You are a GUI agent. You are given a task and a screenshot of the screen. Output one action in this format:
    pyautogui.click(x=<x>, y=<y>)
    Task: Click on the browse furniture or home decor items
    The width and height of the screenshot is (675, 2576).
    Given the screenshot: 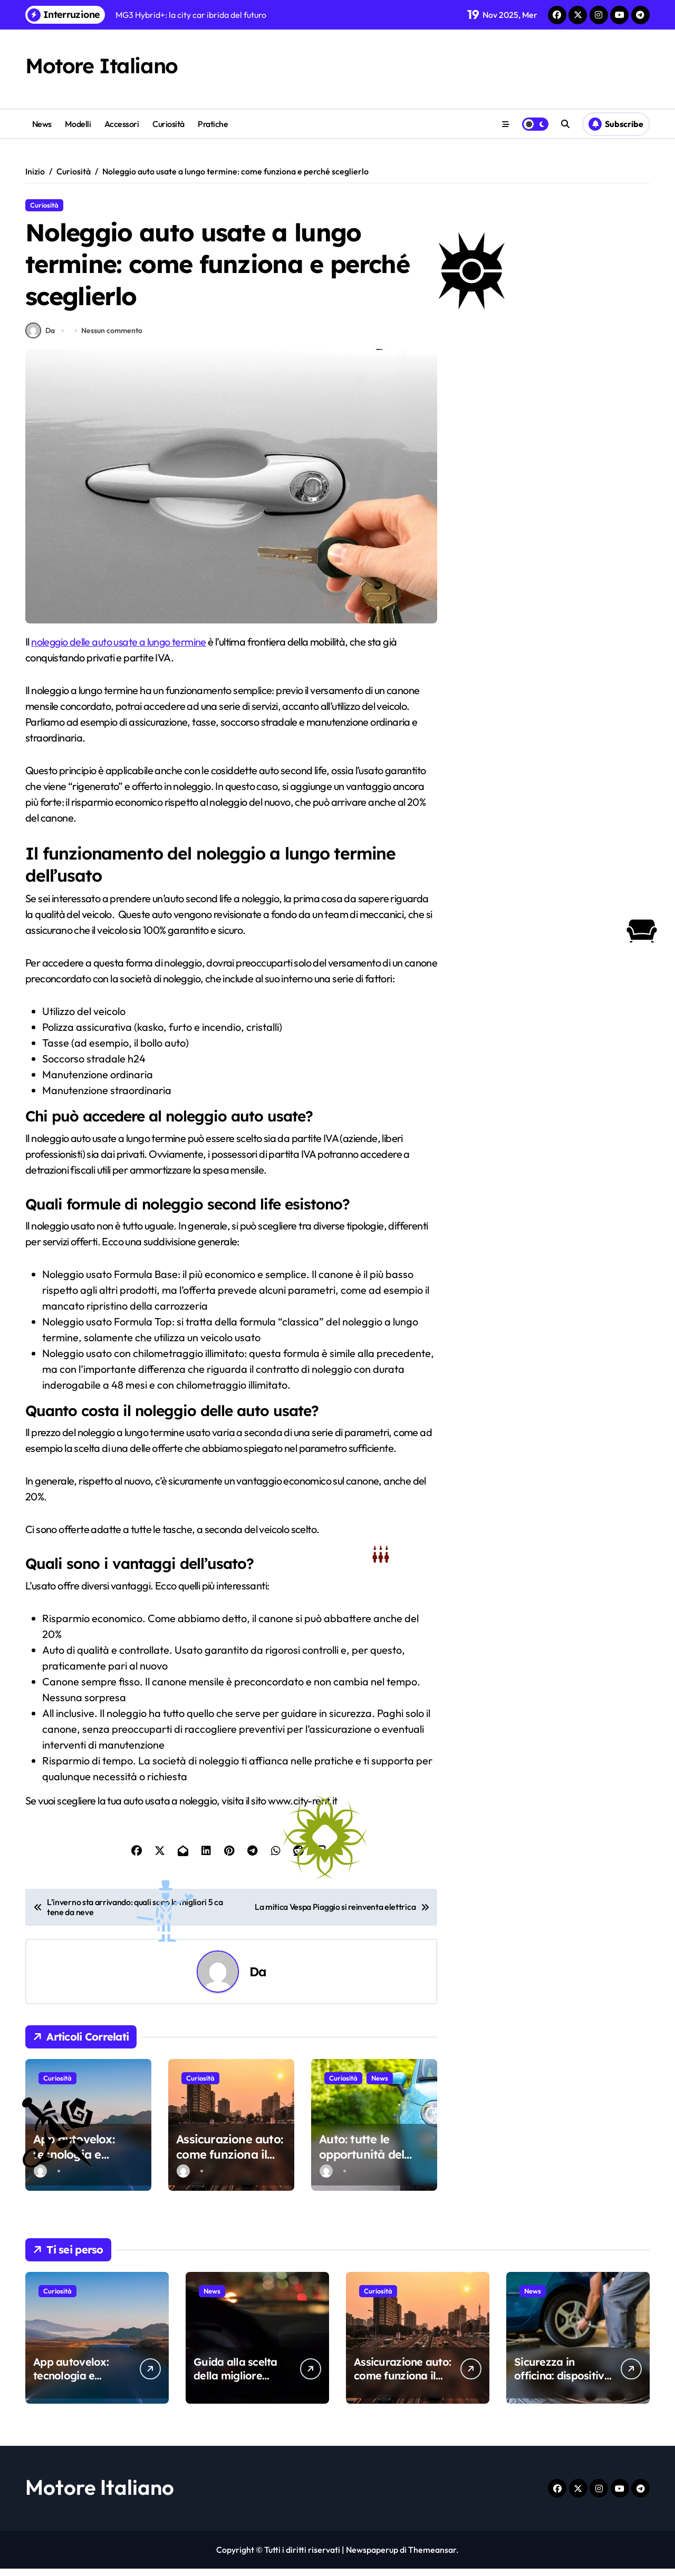 What is the action you would take?
    pyautogui.click(x=642, y=931)
    